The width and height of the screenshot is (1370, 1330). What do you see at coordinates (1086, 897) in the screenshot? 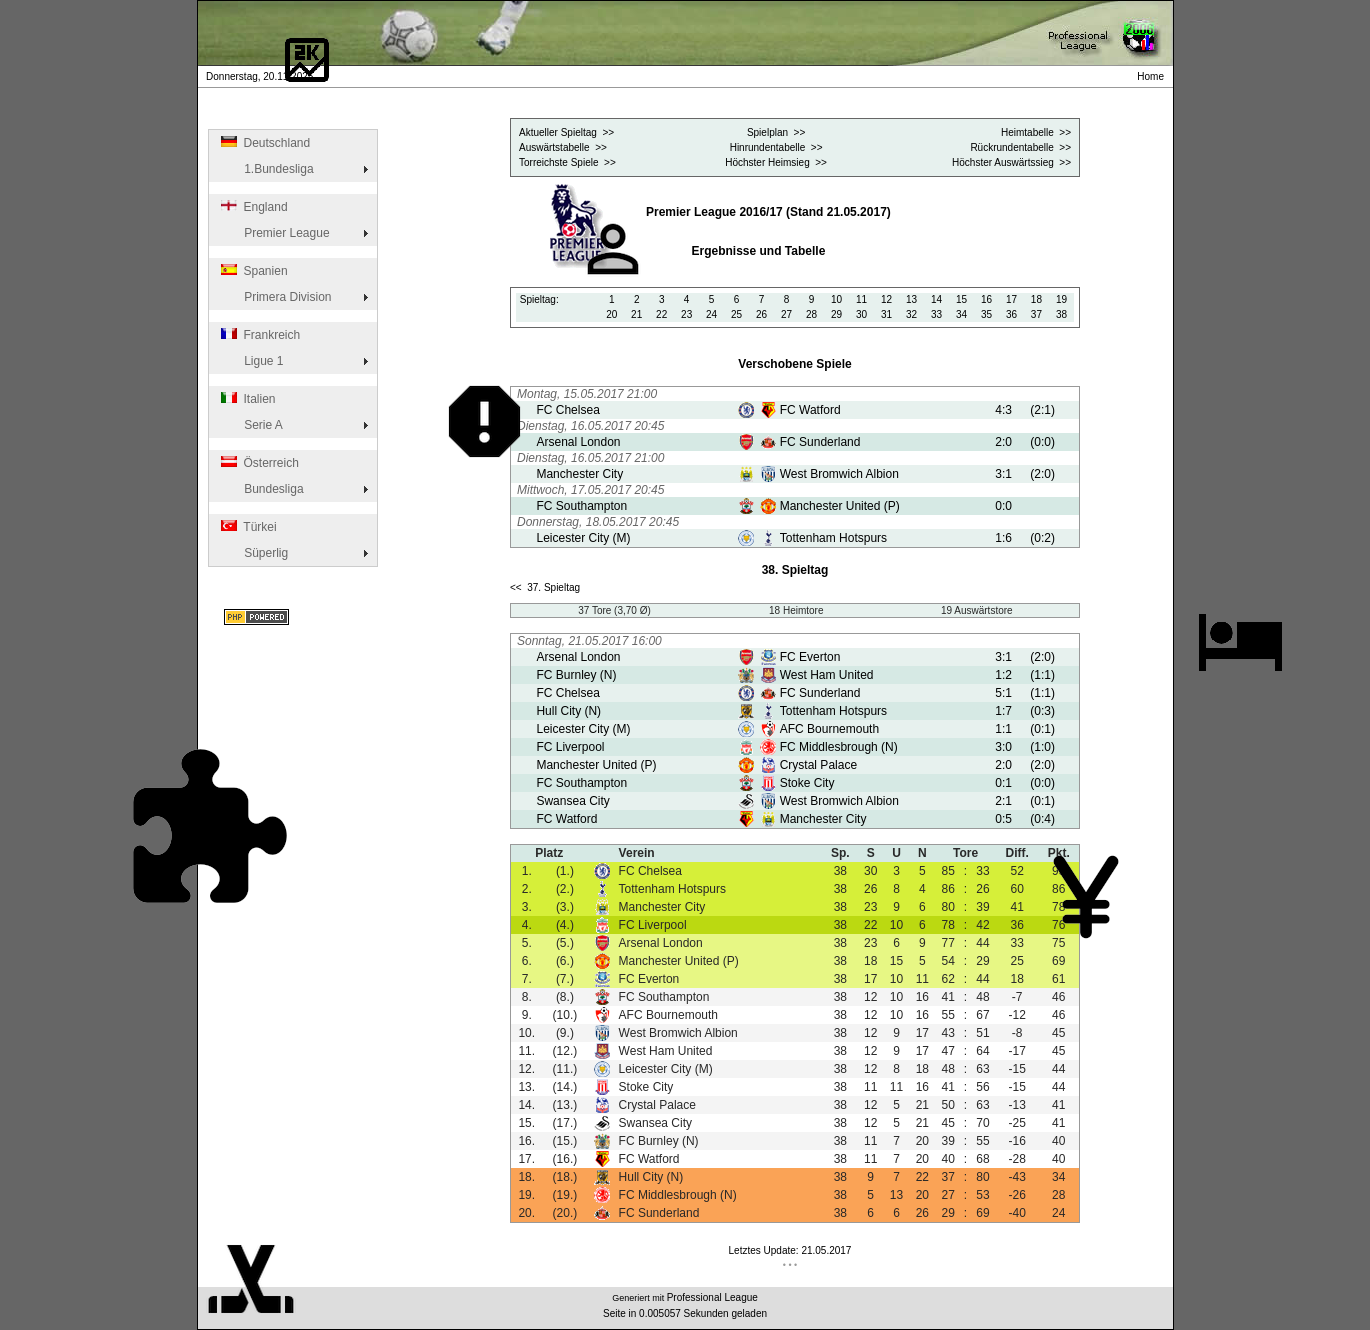
I see `view prices in japanese yen` at bounding box center [1086, 897].